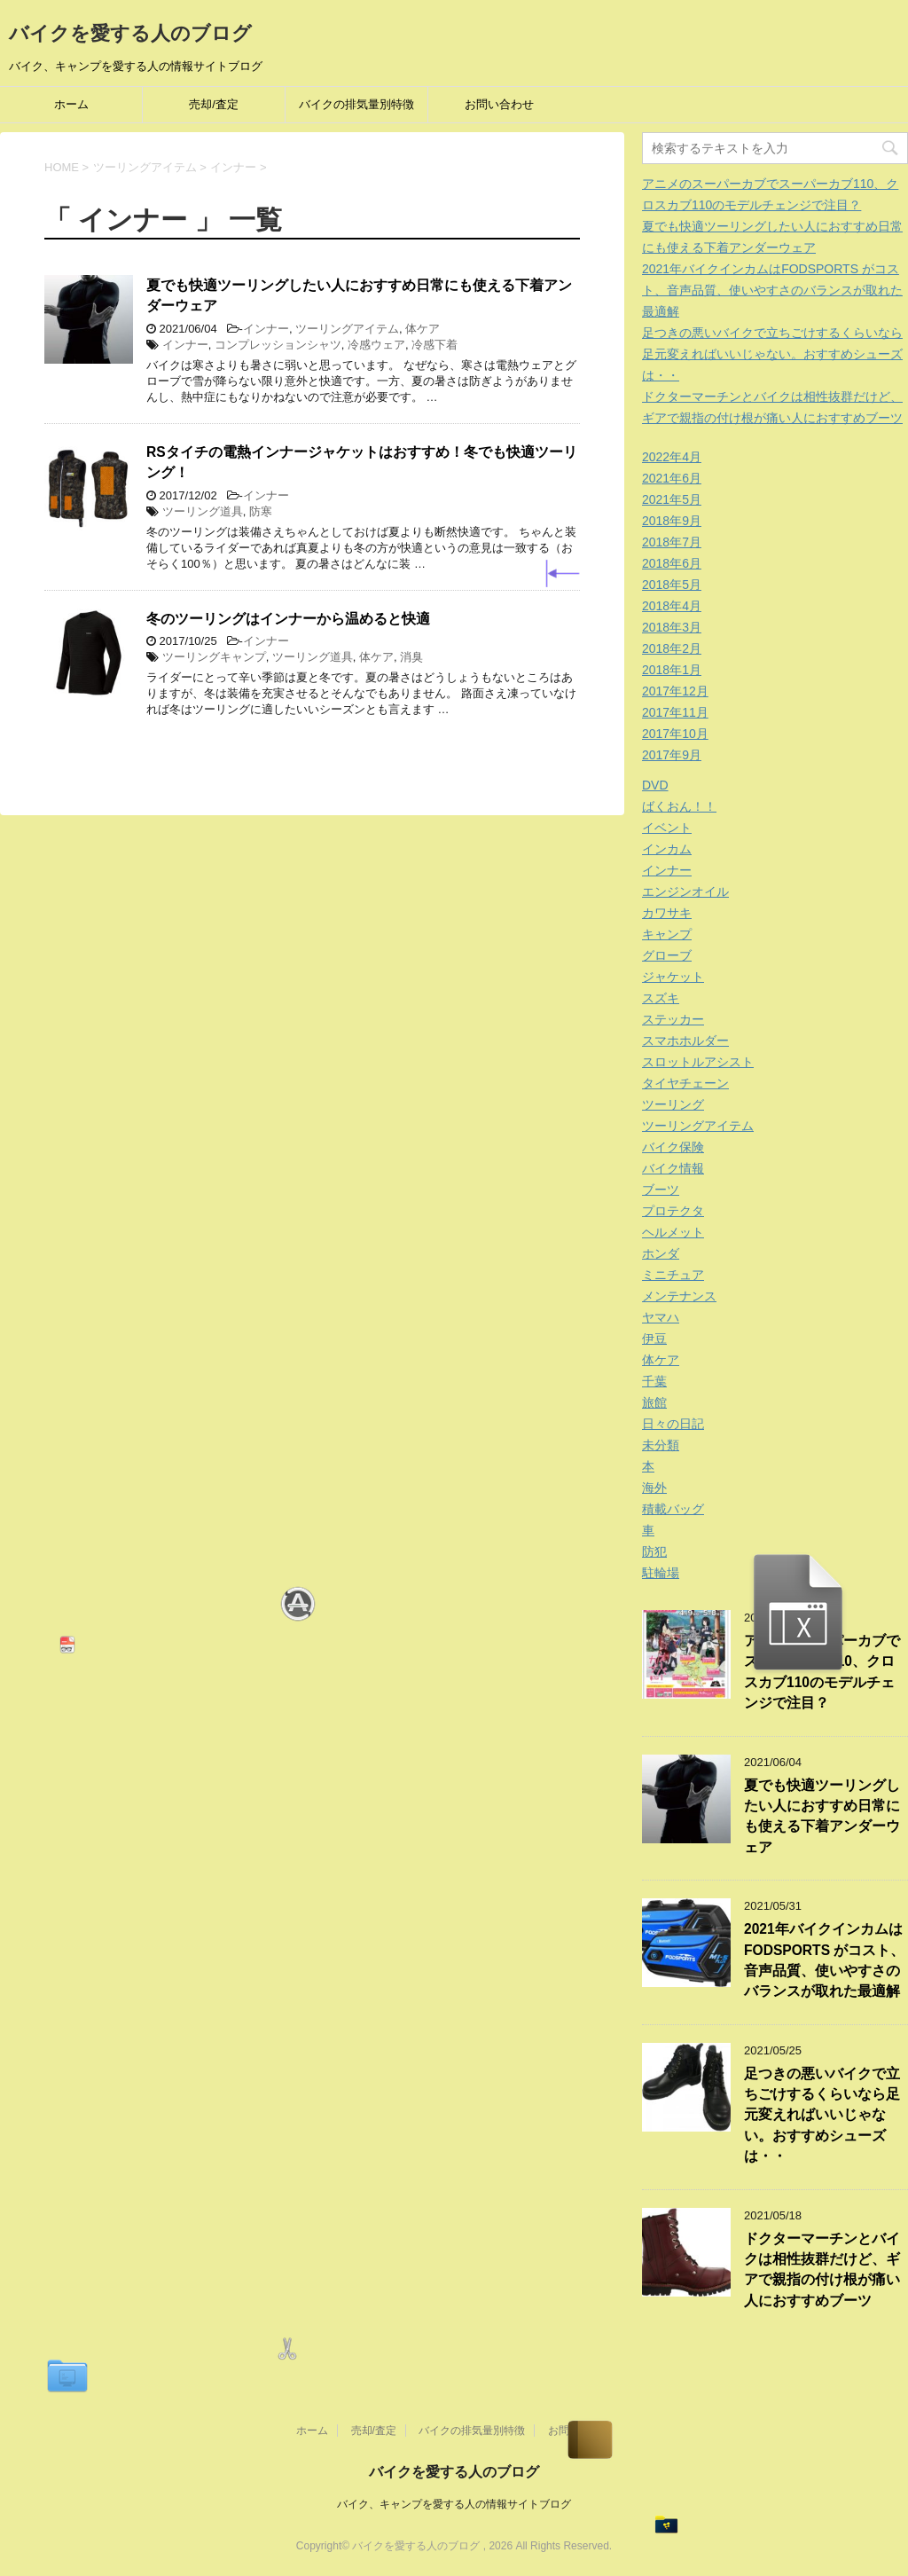 The image size is (908, 2576). What do you see at coordinates (798, 1614) in the screenshot?
I see `a macbinary file type indicator` at bounding box center [798, 1614].